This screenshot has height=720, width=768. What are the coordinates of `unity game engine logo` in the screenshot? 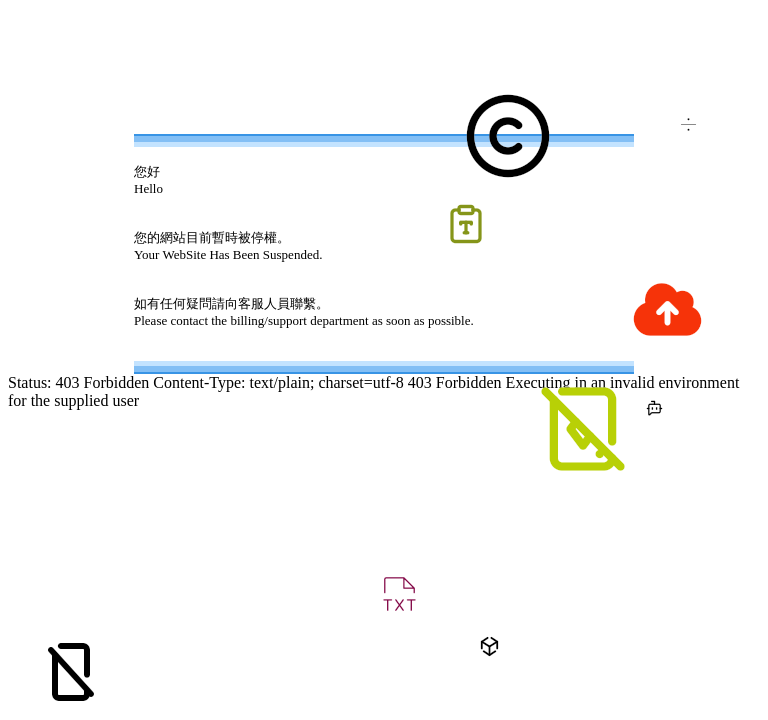 It's located at (489, 646).